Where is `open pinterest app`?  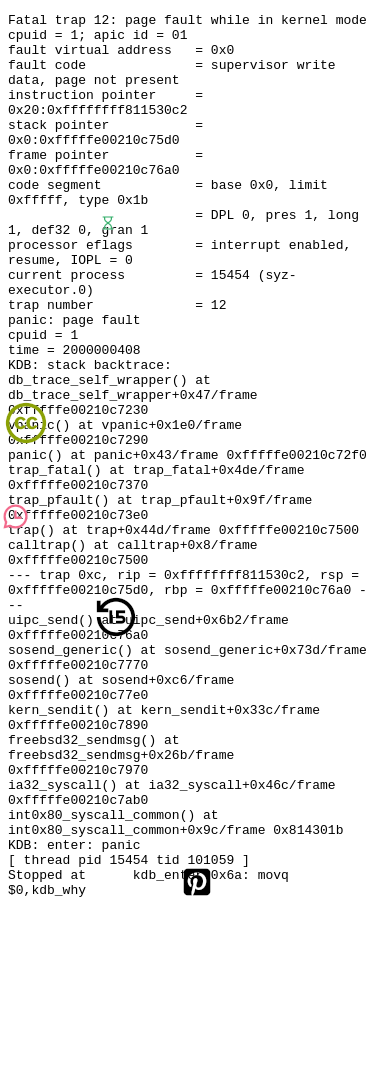 open pinterest app is located at coordinates (197, 882).